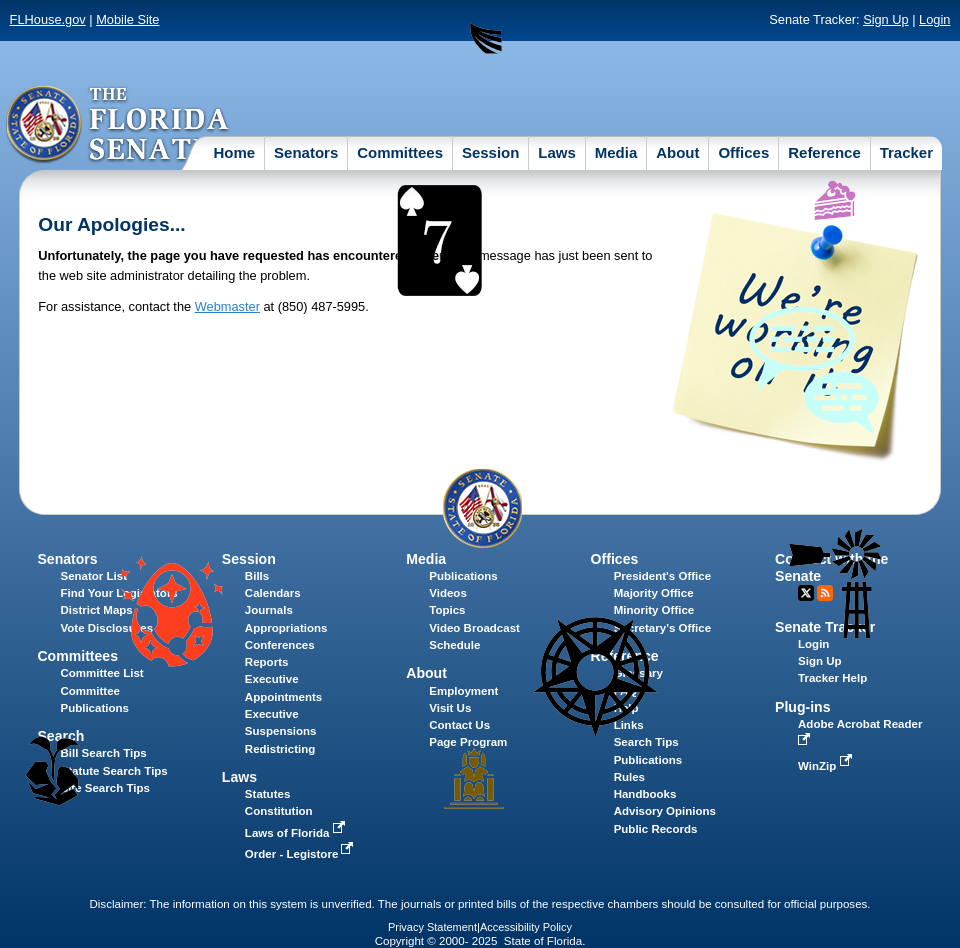 This screenshot has height=948, width=960. Describe the element at coordinates (814, 371) in the screenshot. I see `open chat or messaging feature` at that location.